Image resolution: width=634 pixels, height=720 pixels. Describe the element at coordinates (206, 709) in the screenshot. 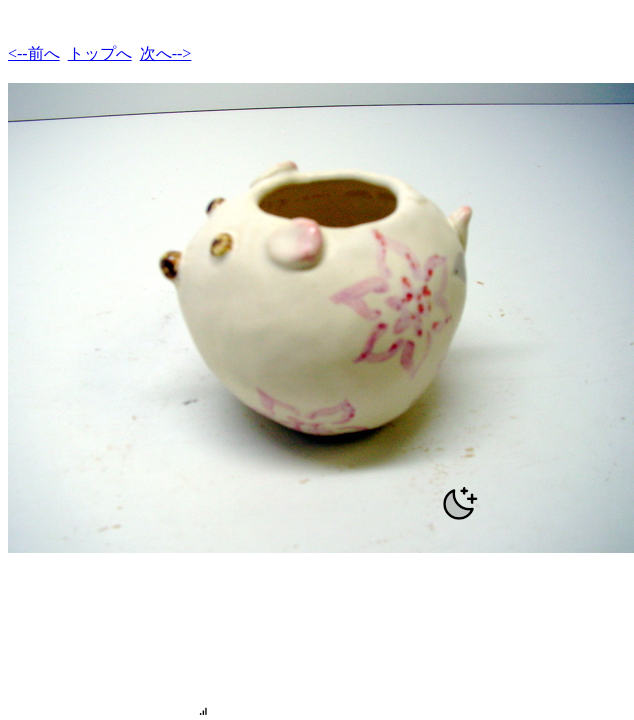

I see `indicates medium cellular signal strength` at that location.